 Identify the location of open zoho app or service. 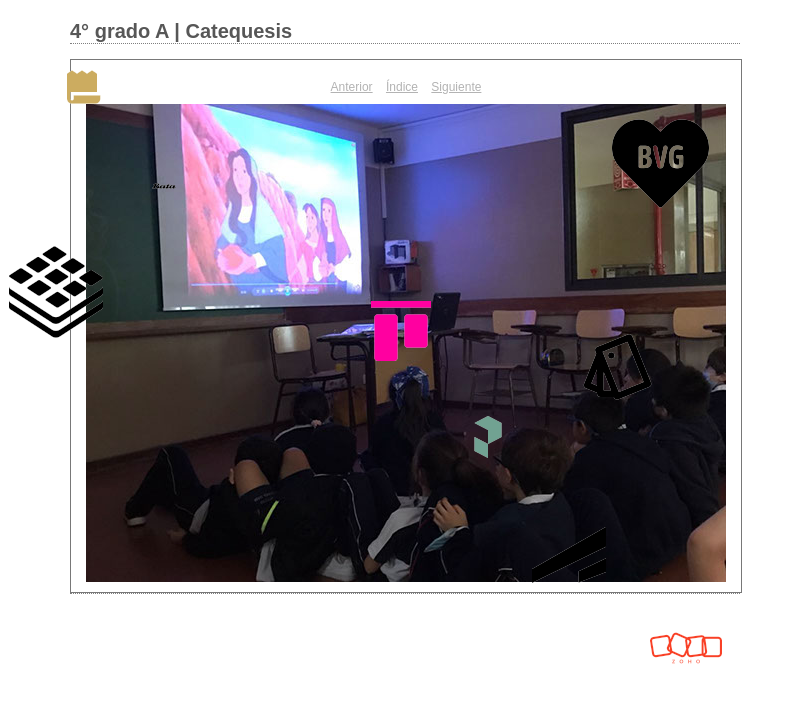
(686, 648).